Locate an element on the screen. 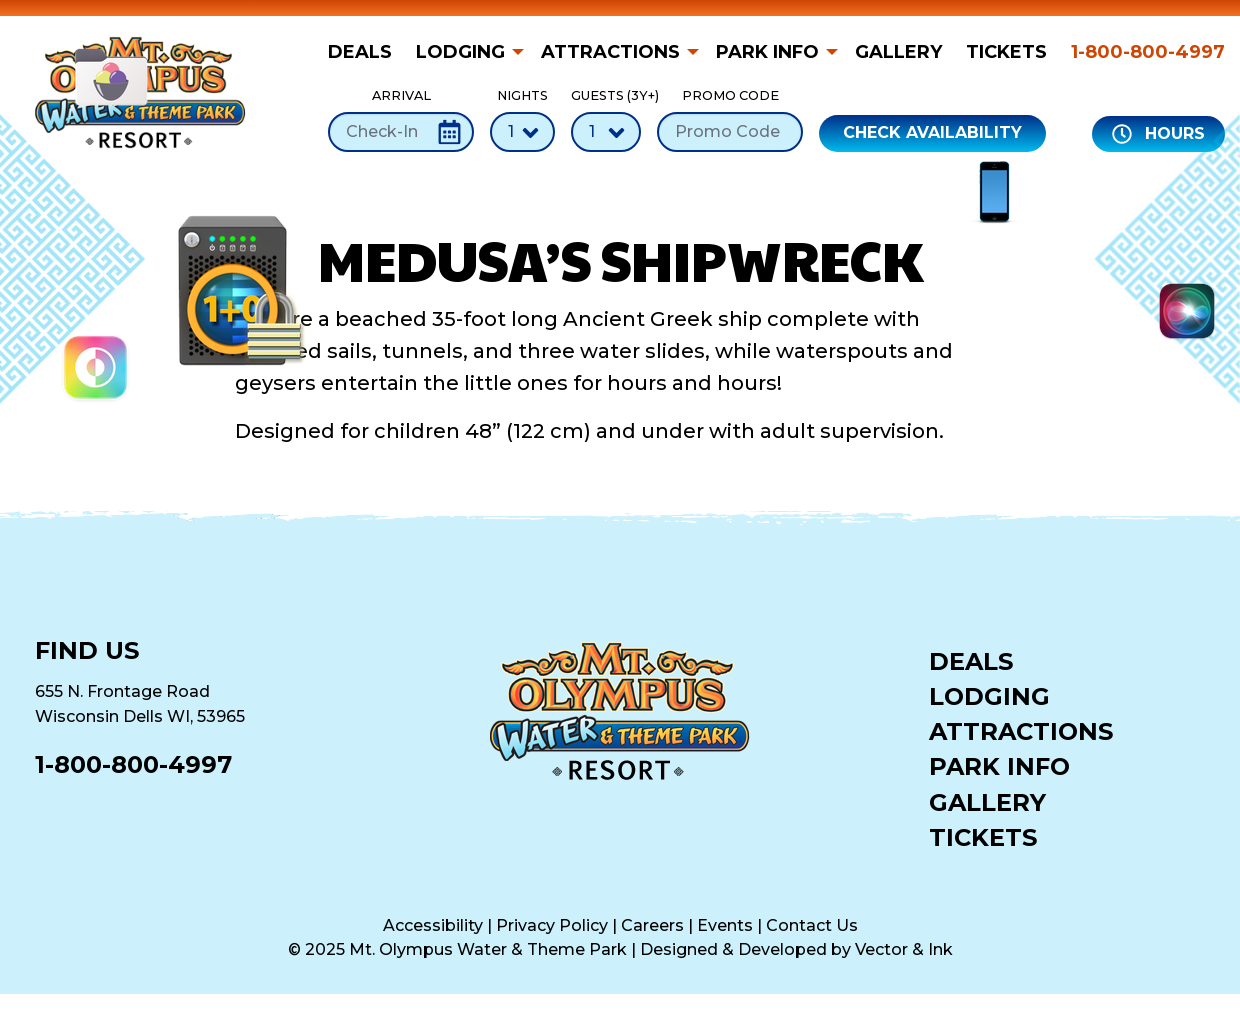  open folder containing Scoop package manager files is located at coordinates (111, 79).